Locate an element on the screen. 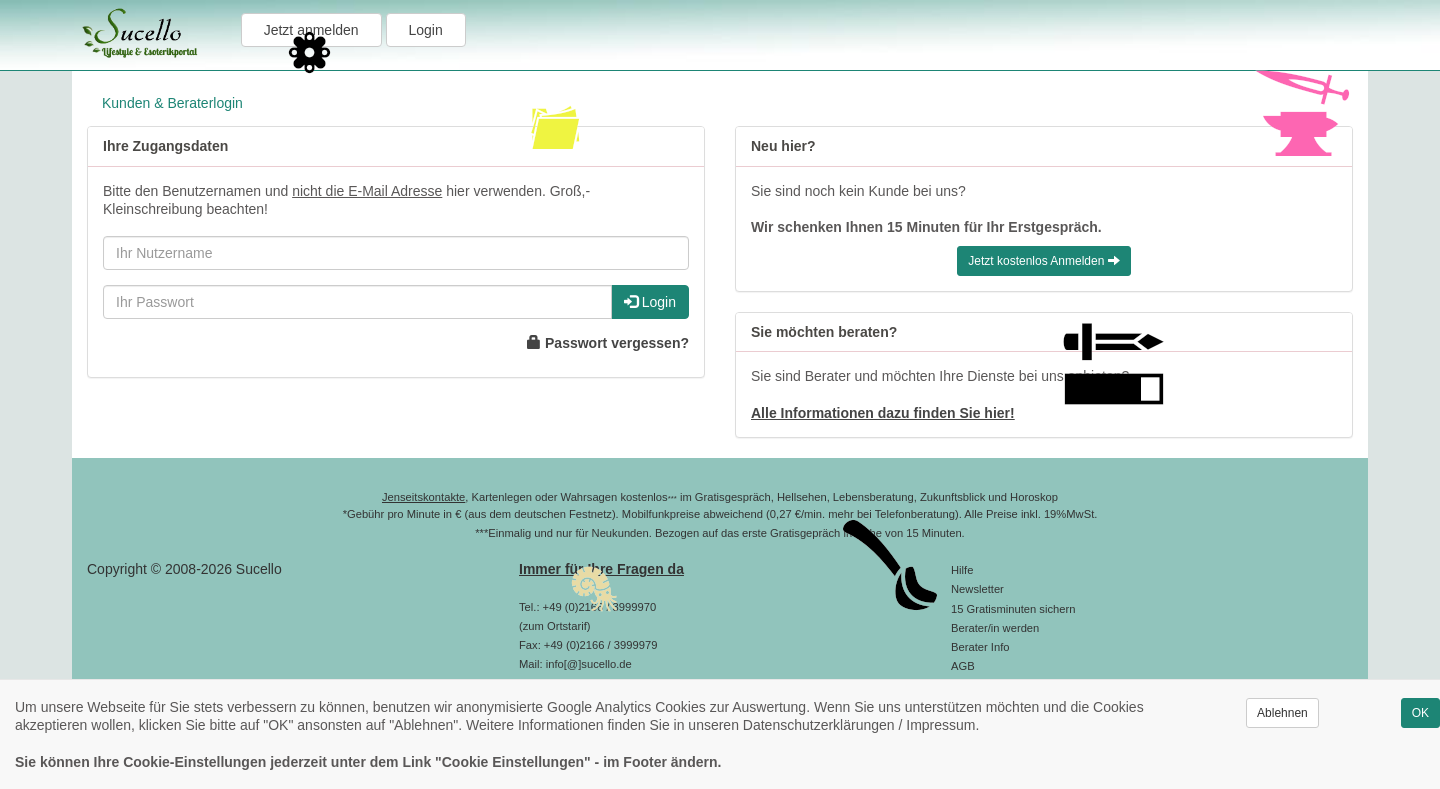 This screenshot has width=1440, height=789. indicates current attack power level is located at coordinates (1114, 362).